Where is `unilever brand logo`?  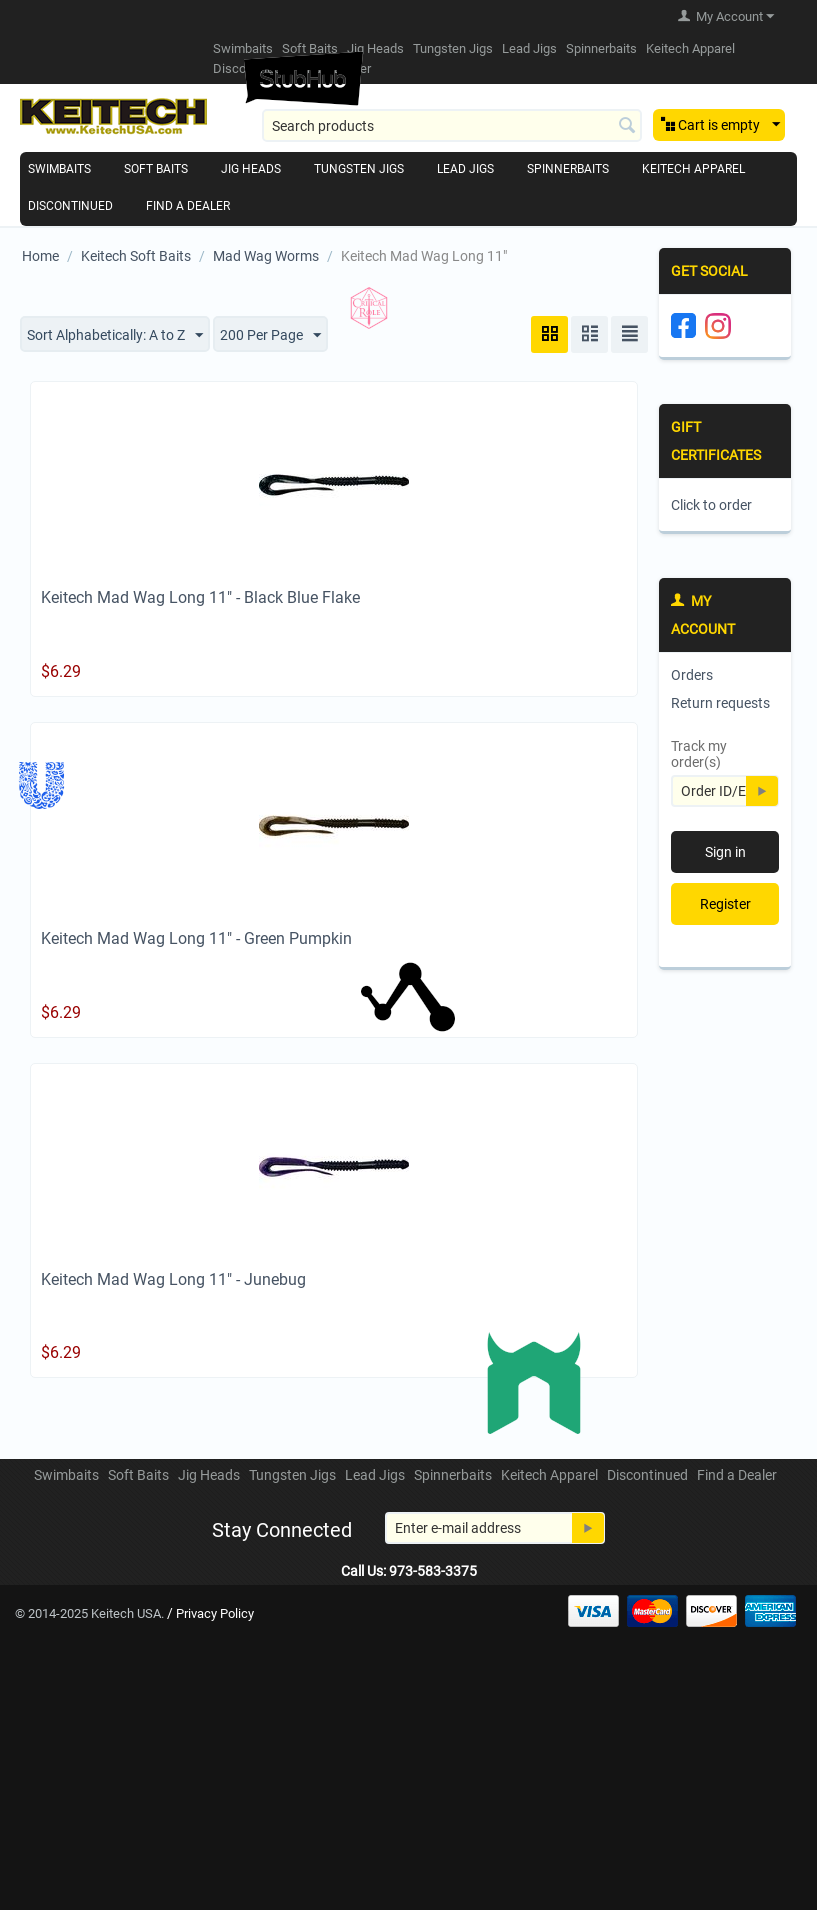
unilever brand logo is located at coordinates (41, 785).